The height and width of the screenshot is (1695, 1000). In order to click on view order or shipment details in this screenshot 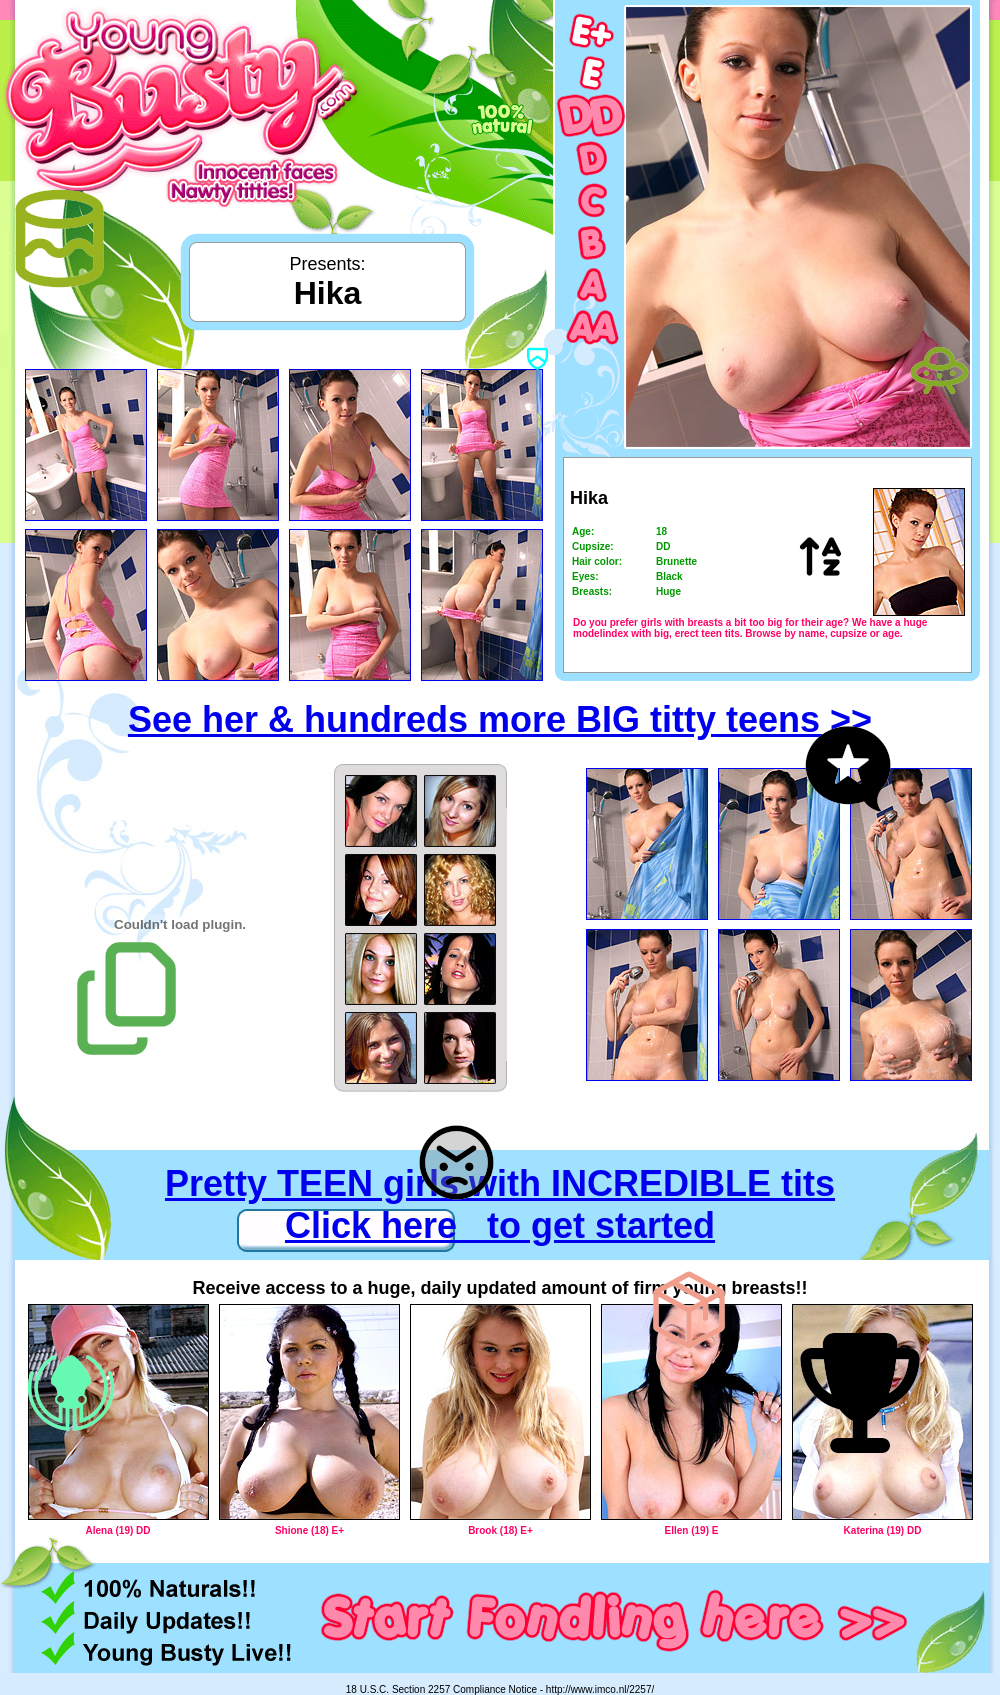, I will do `click(689, 1310)`.